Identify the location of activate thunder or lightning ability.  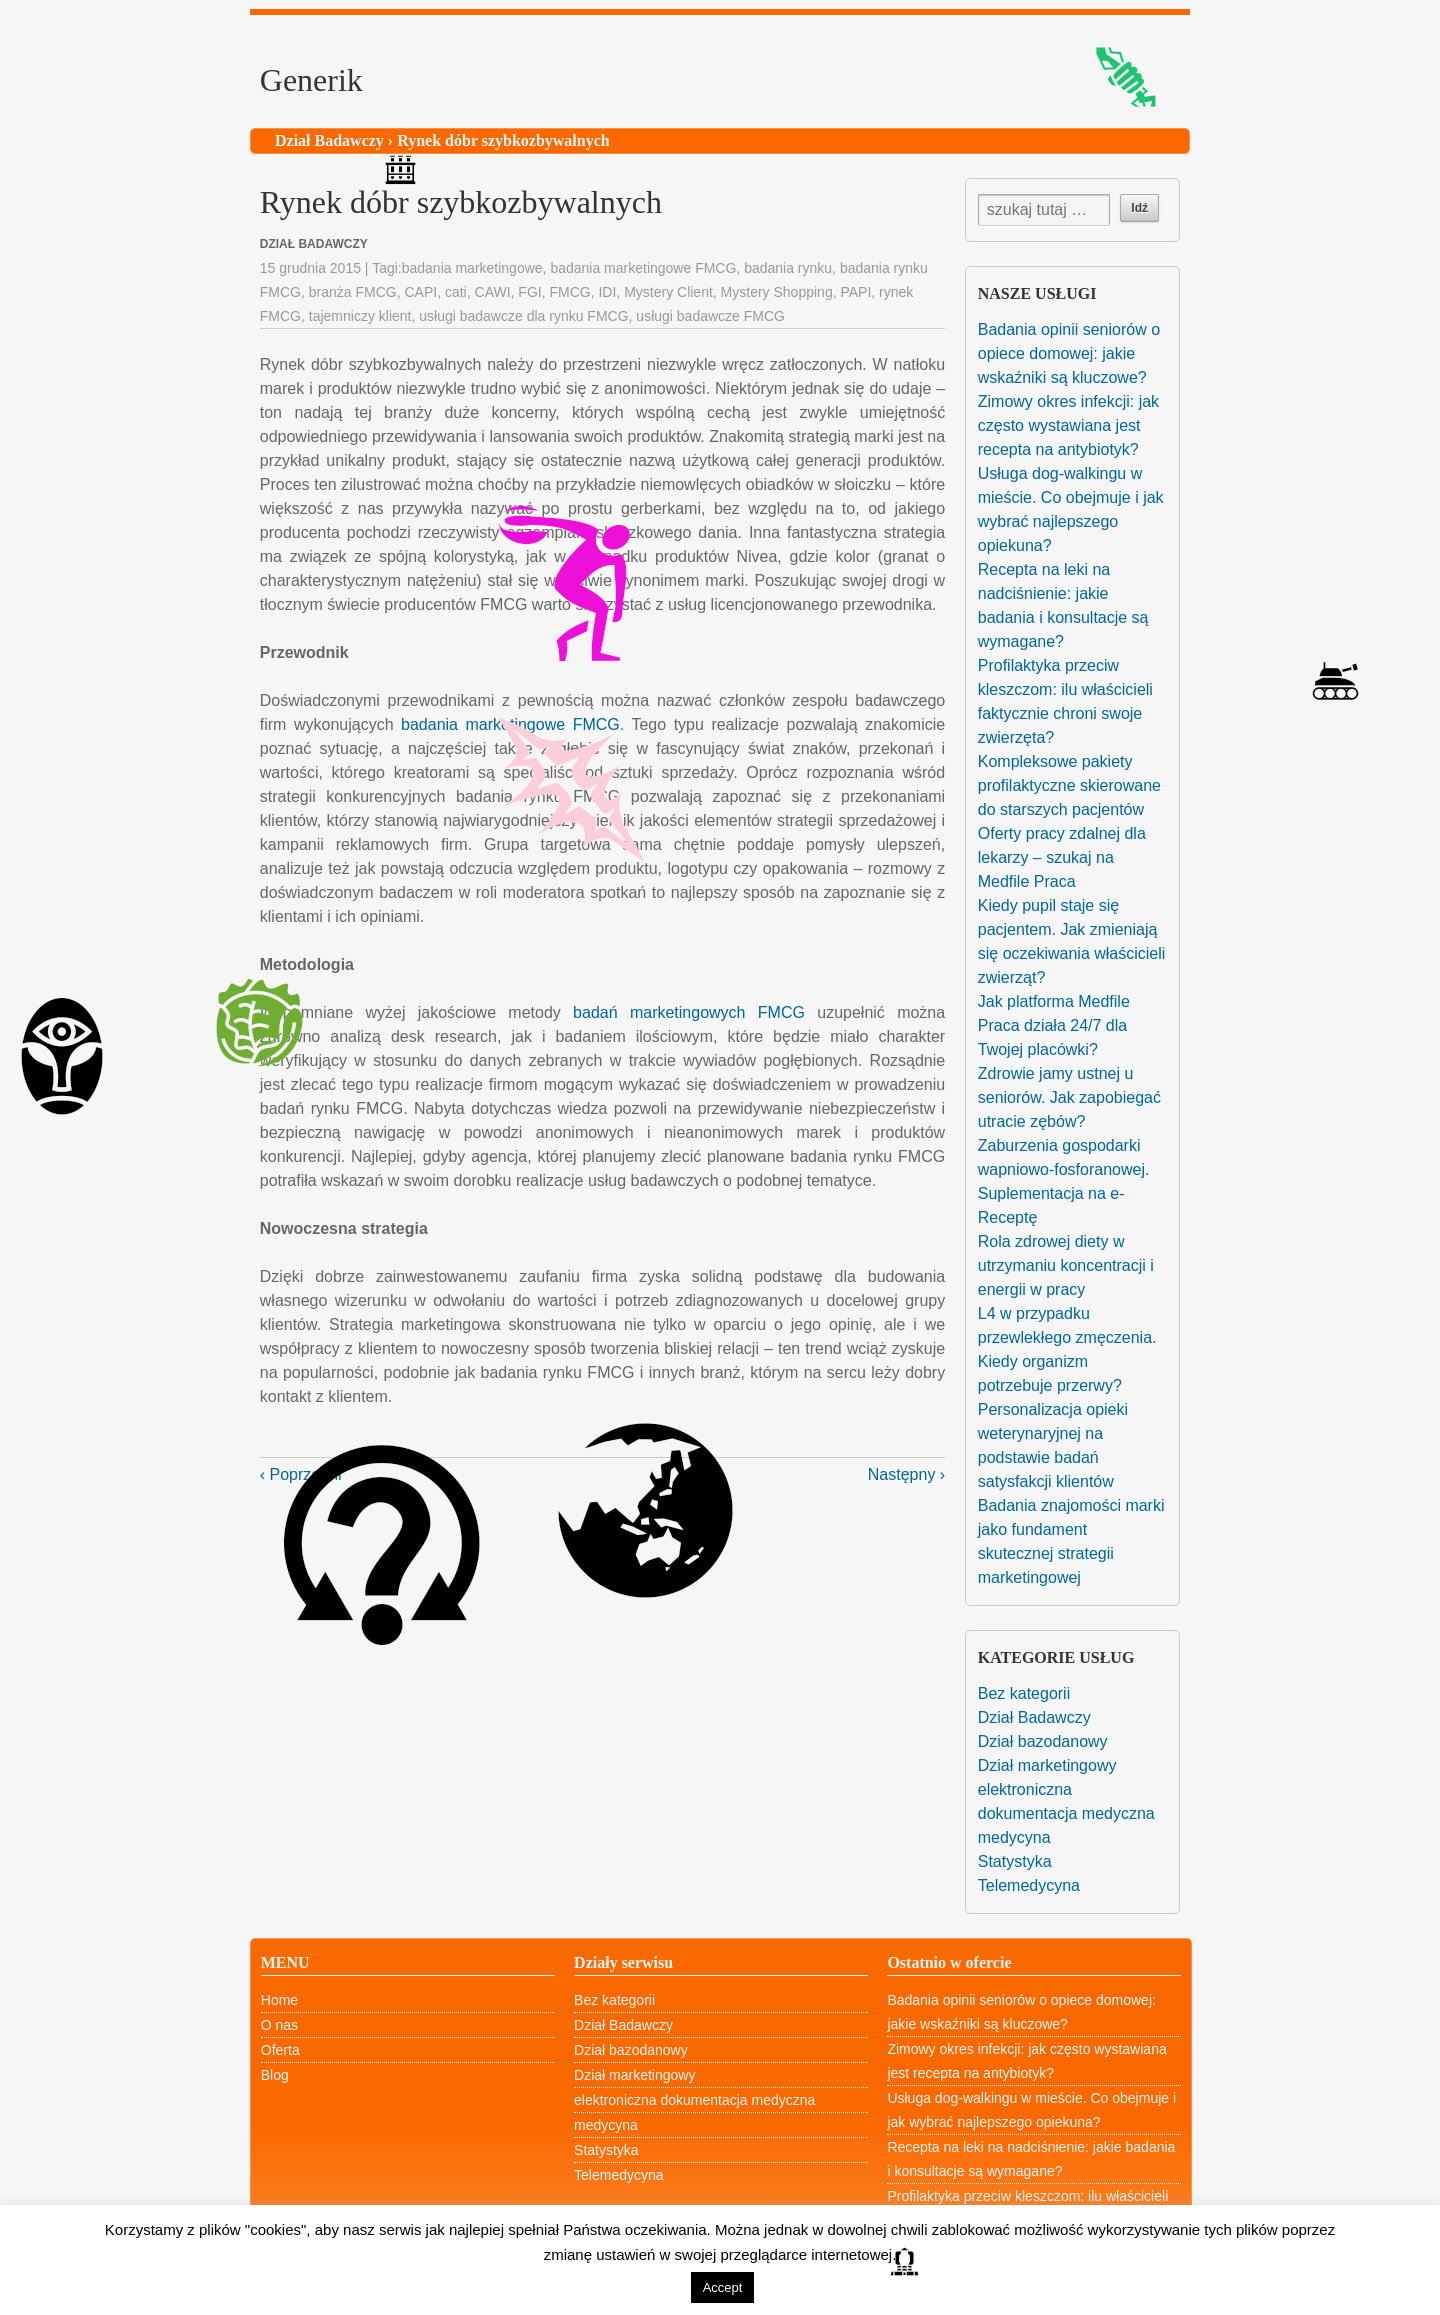
(1126, 77).